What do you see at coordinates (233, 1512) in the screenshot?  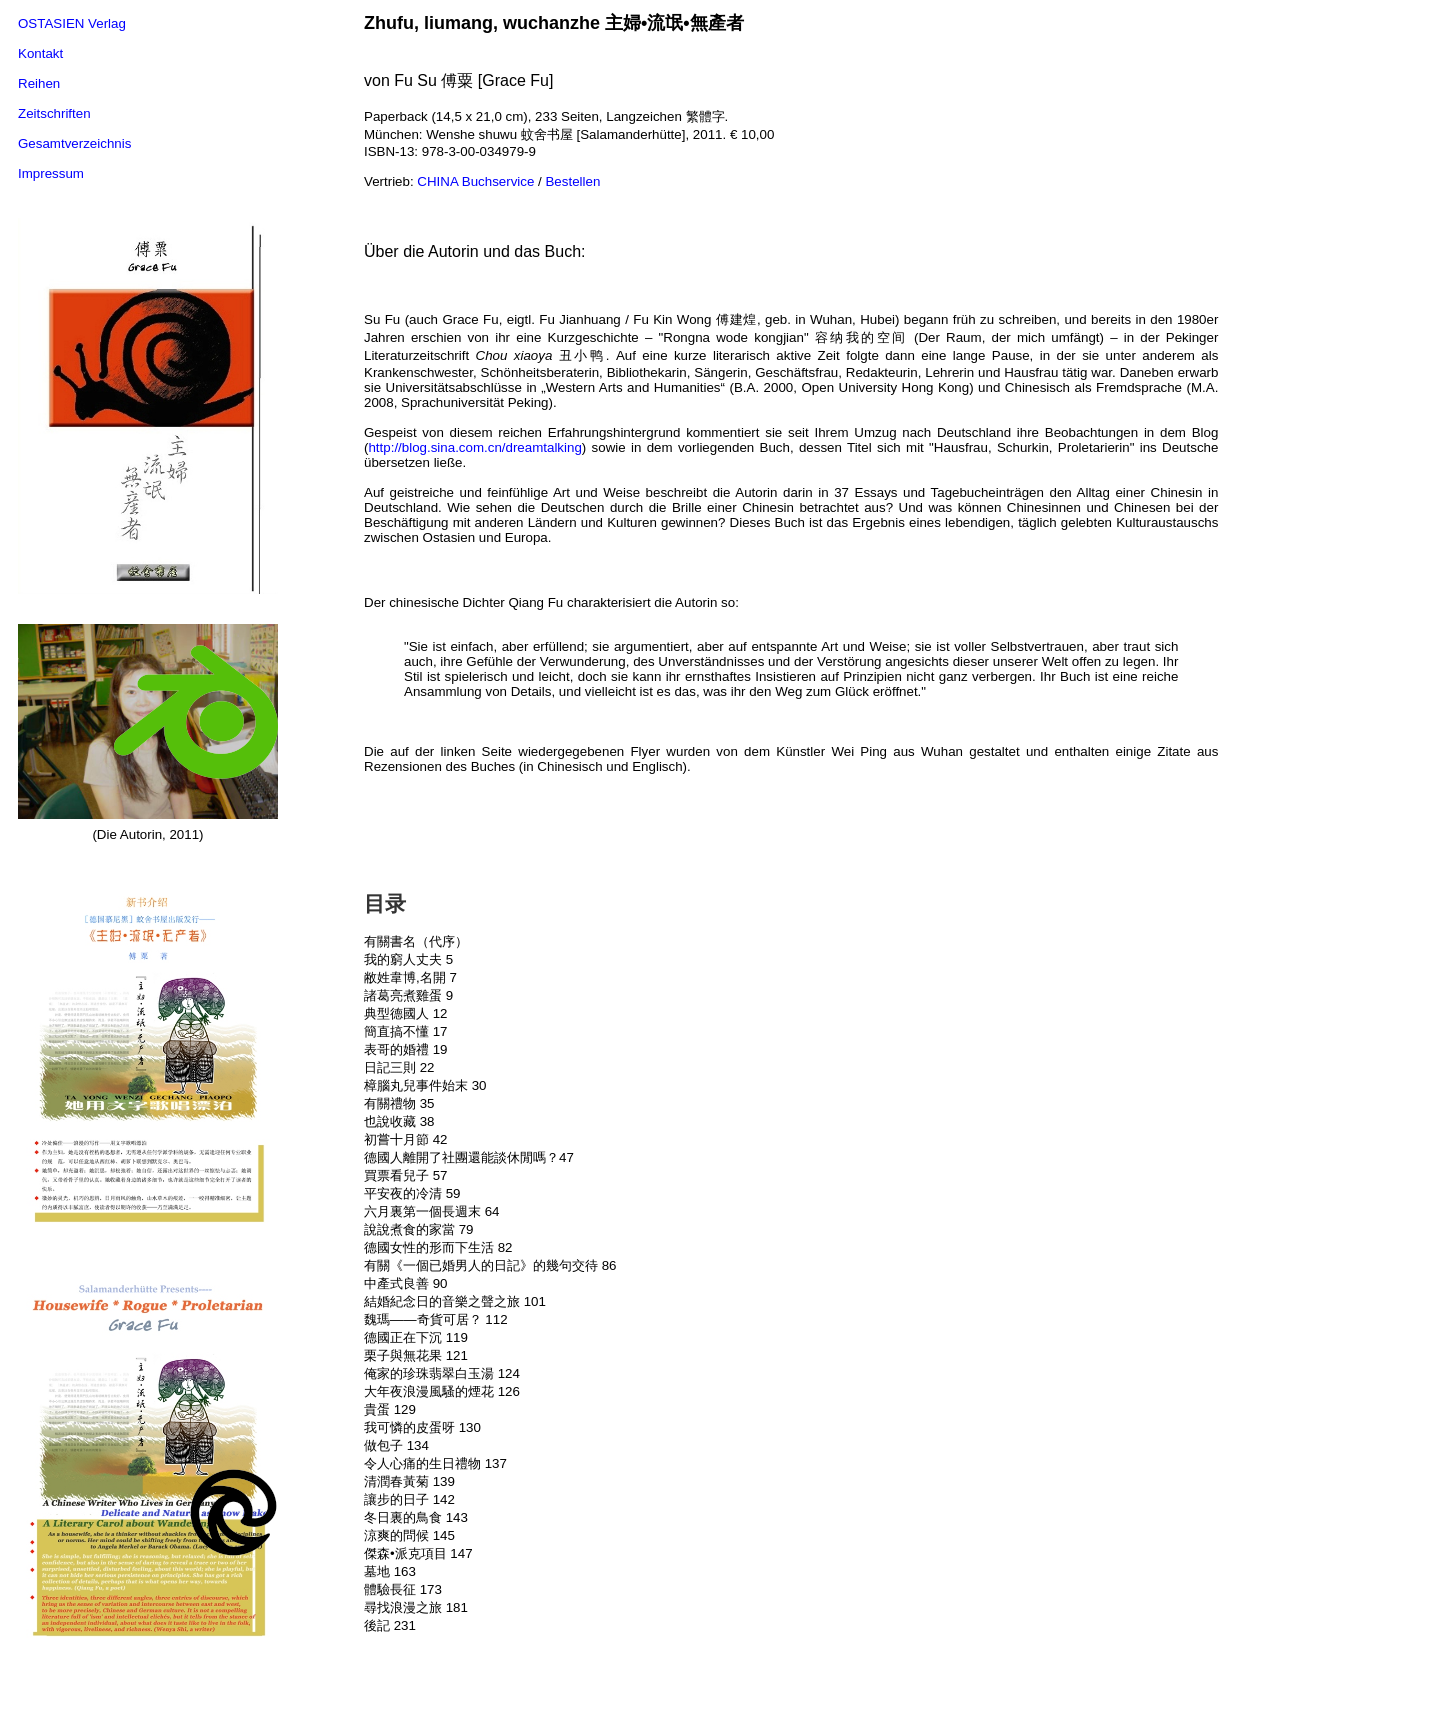 I see `open Microsoft Edge browser` at bounding box center [233, 1512].